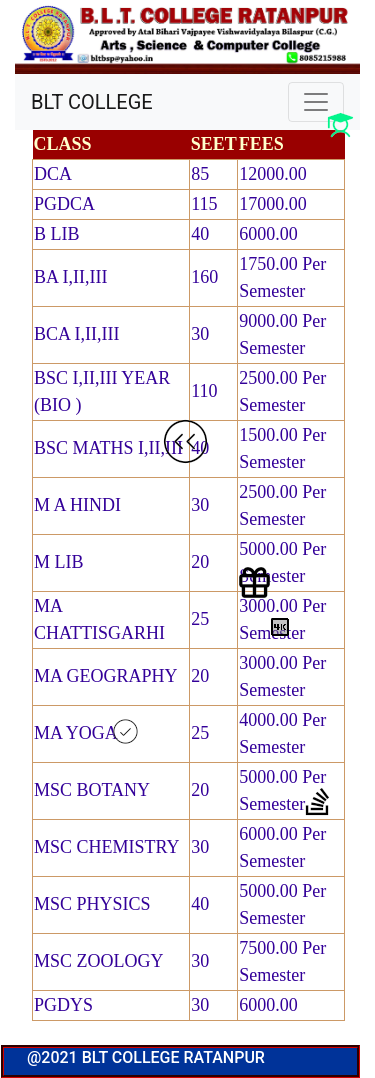  What do you see at coordinates (125, 731) in the screenshot?
I see `confirms a completed action or task` at bounding box center [125, 731].